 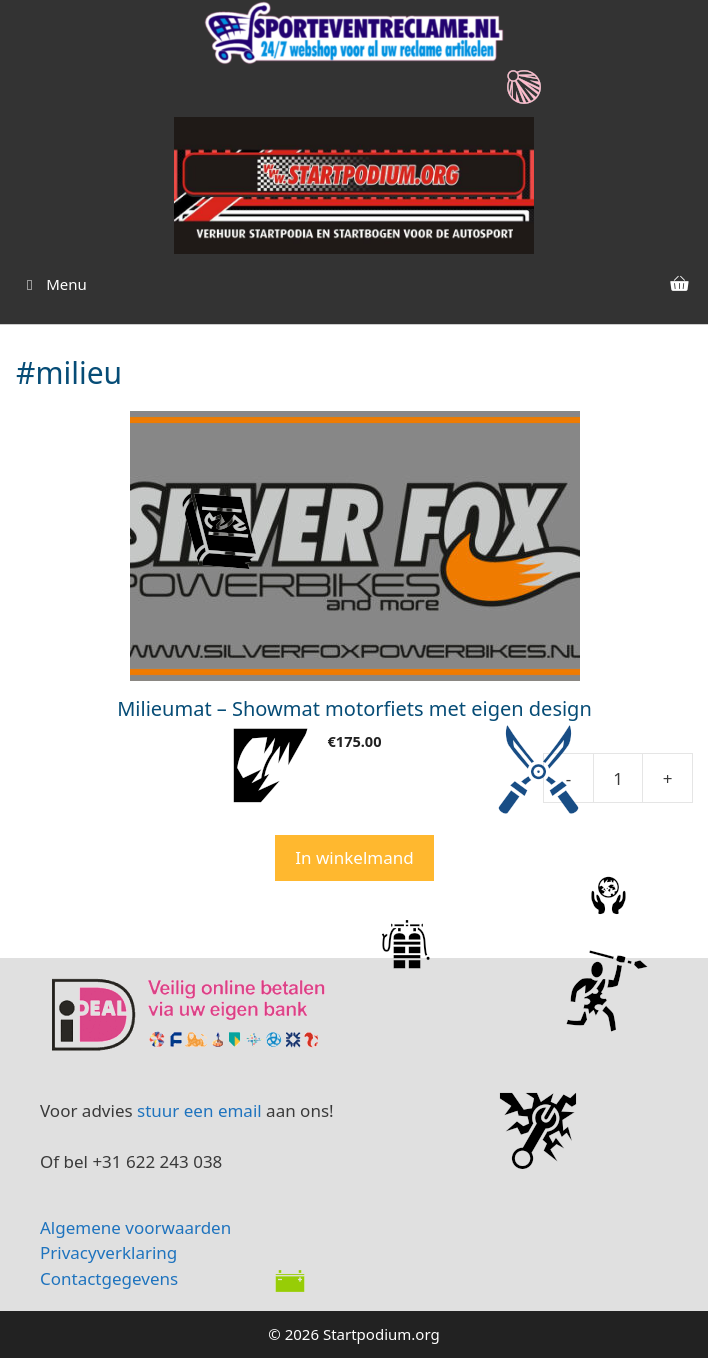 What do you see at coordinates (538, 768) in the screenshot?
I see `trim or cut selected content` at bounding box center [538, 768].